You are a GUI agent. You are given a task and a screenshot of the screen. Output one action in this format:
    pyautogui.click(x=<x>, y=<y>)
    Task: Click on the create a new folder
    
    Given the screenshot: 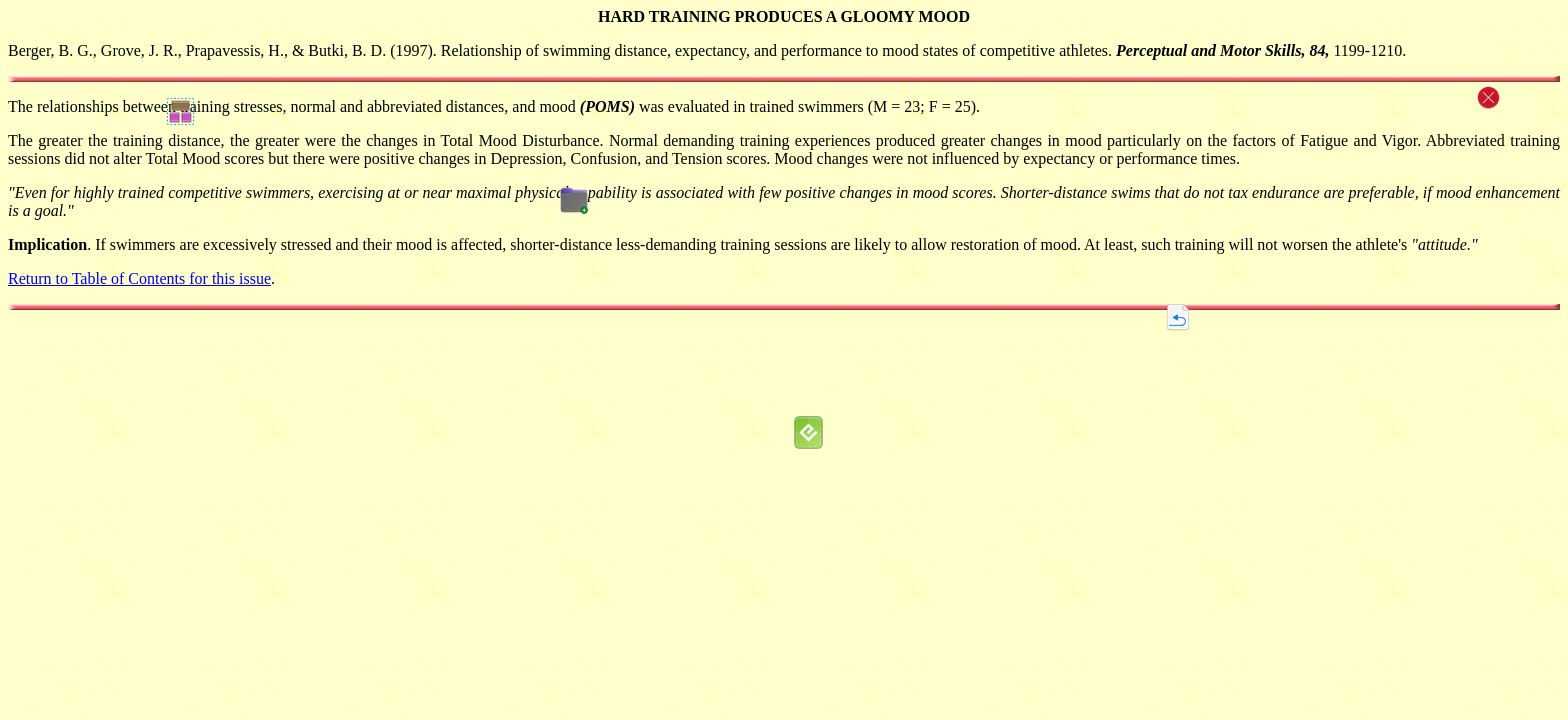 What is the action you would take?
    pyautogui.click(x=574, y=200)
    